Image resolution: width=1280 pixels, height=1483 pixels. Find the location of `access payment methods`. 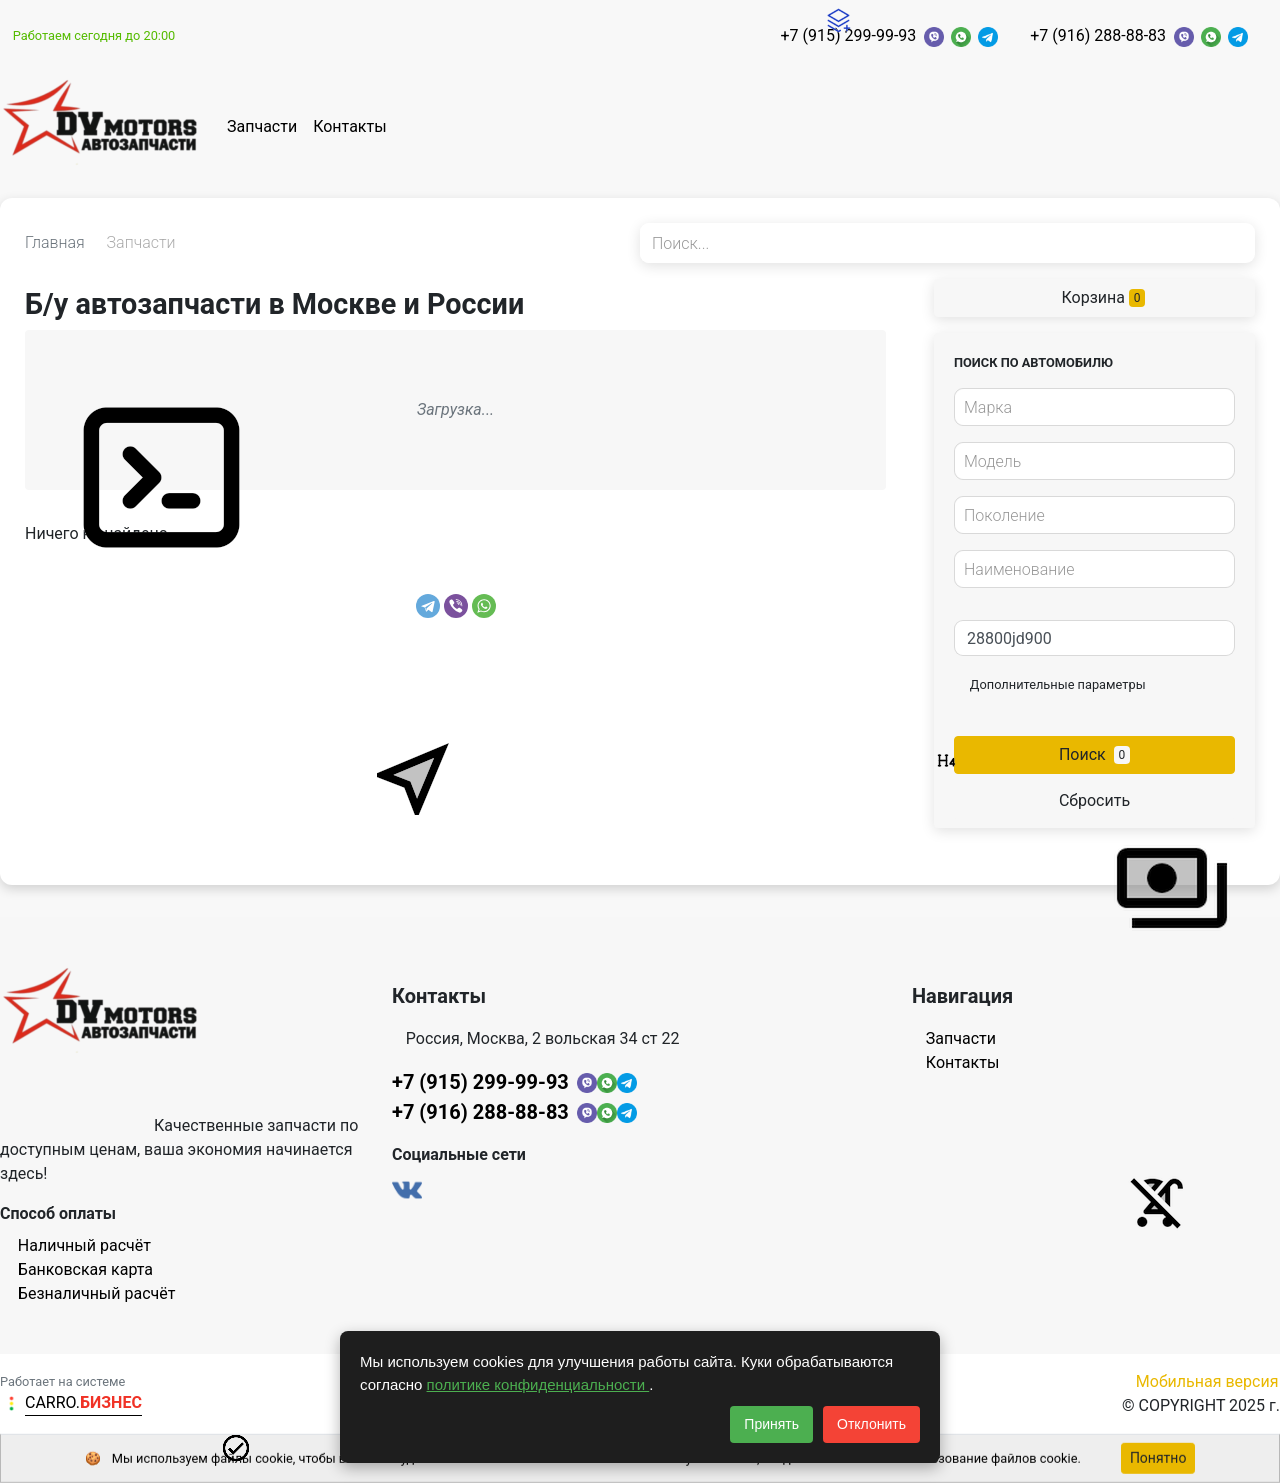

access payment methods is located at coordinates (1172, 888).